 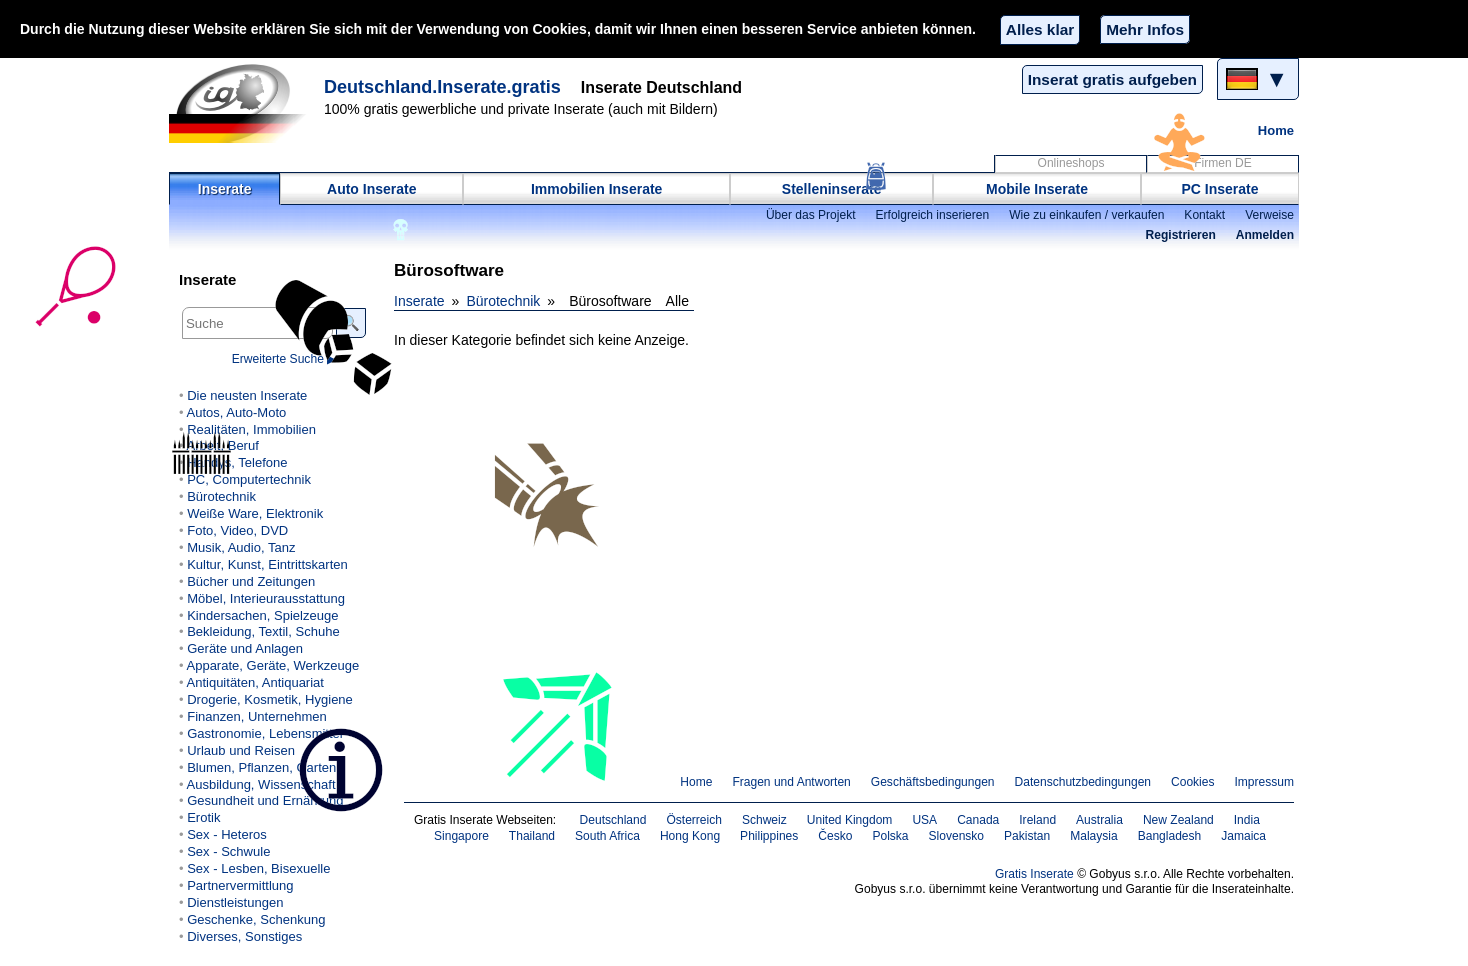 What do you see at coordinates (201, 445) in the screenshot?
I see `defensive wall or barrier structure in a strategy game` at bounding box center [201, 445].